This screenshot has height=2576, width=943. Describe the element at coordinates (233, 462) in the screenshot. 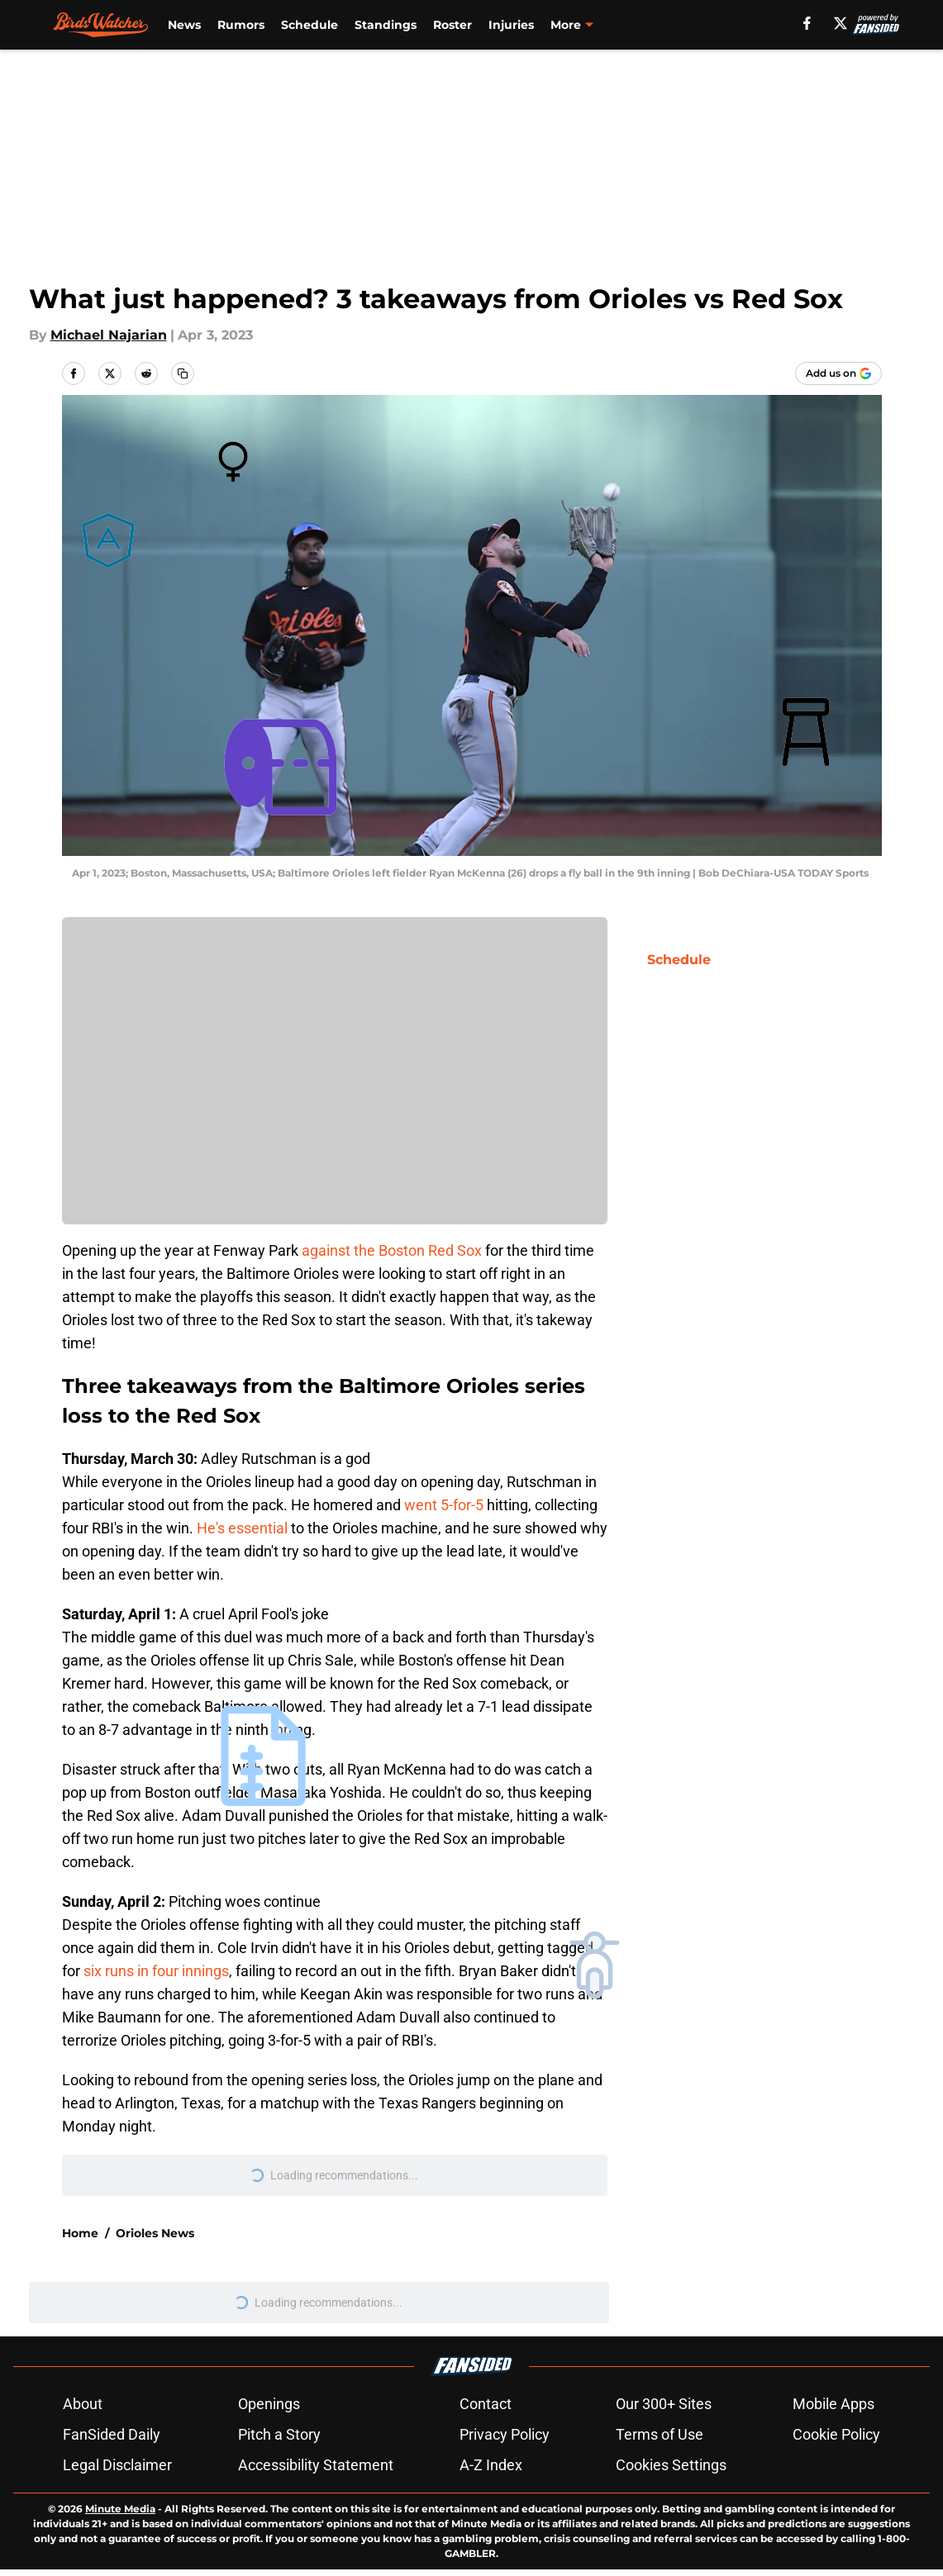

I see `select female gender option` at that location.